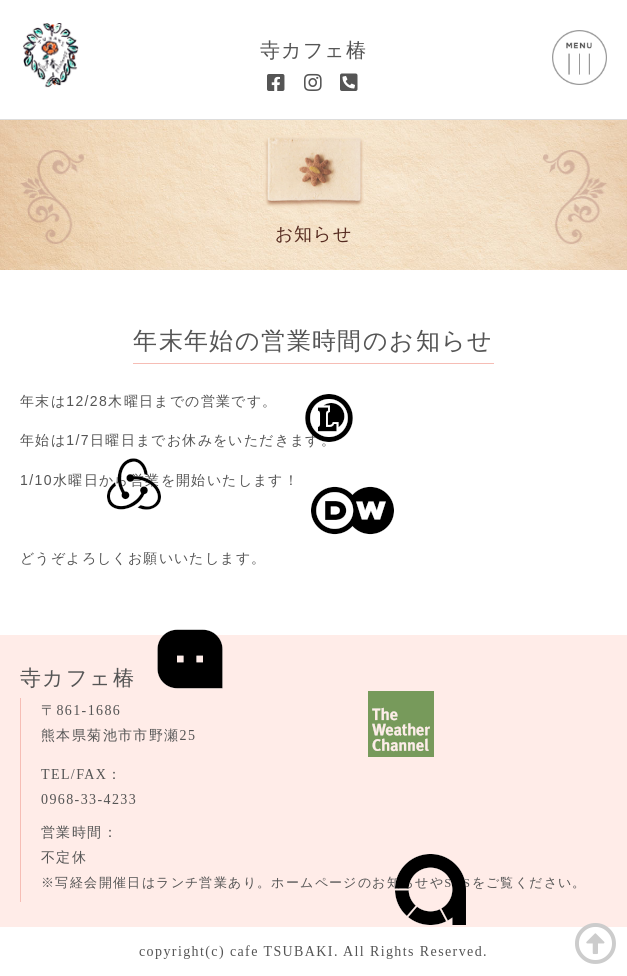 This screenshot has height=976, width=627. I want to click on open the Deutsche Welle news app, so click(352, 510).